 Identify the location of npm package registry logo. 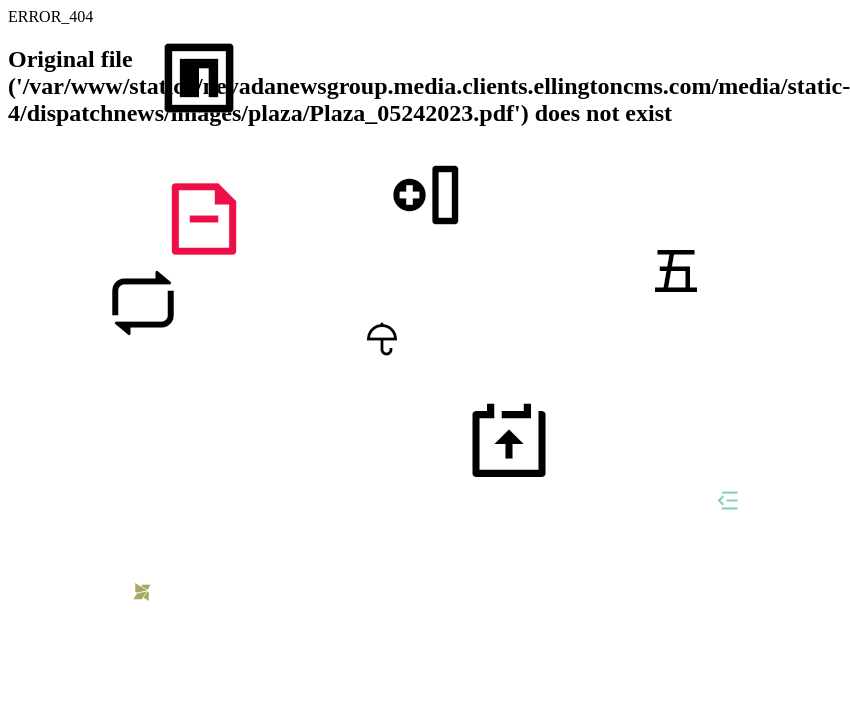
(199, 78).